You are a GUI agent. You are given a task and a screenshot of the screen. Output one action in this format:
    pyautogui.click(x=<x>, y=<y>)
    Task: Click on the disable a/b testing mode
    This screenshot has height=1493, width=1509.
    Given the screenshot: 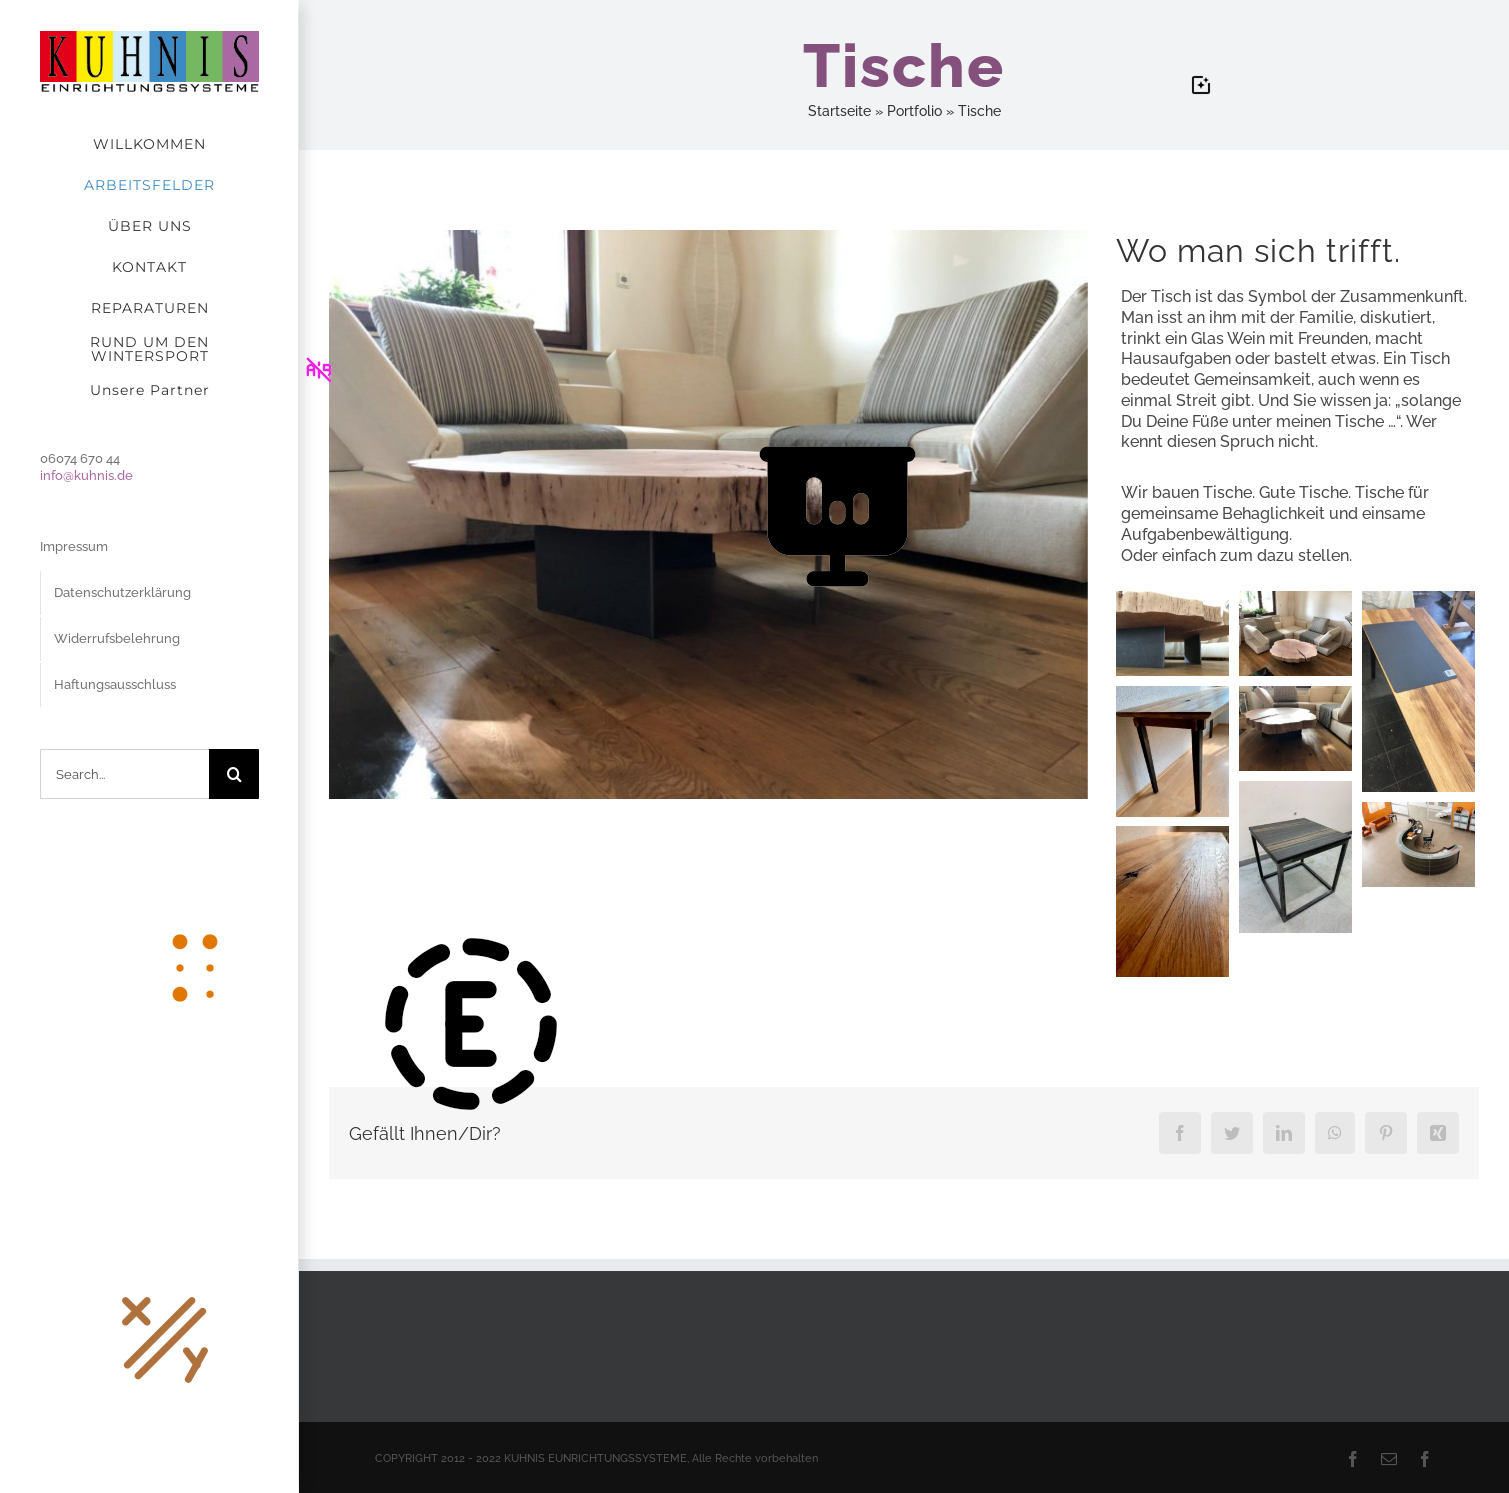 What is the action you would take?
    pyautogui.click(x=319, y=370)
    